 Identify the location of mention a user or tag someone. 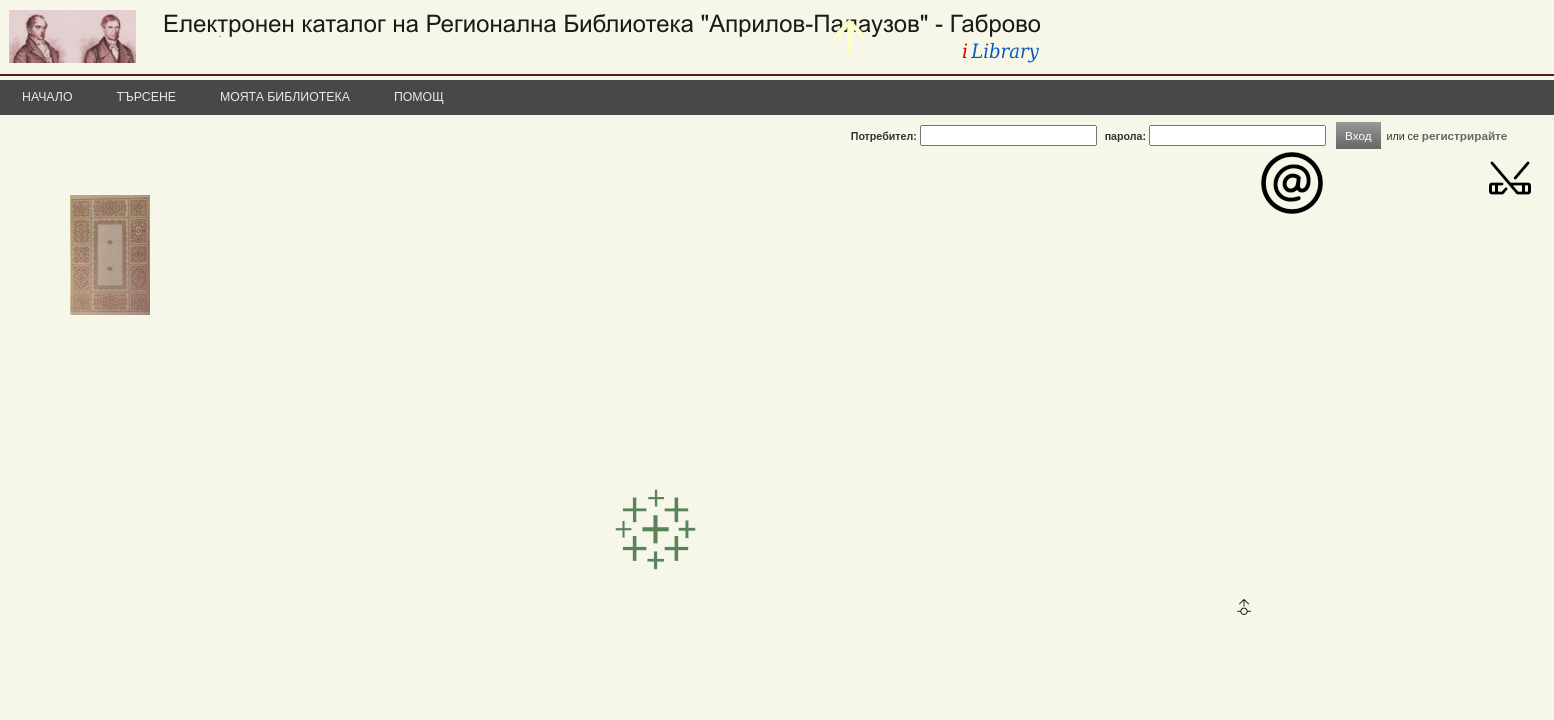
(1292, 183).